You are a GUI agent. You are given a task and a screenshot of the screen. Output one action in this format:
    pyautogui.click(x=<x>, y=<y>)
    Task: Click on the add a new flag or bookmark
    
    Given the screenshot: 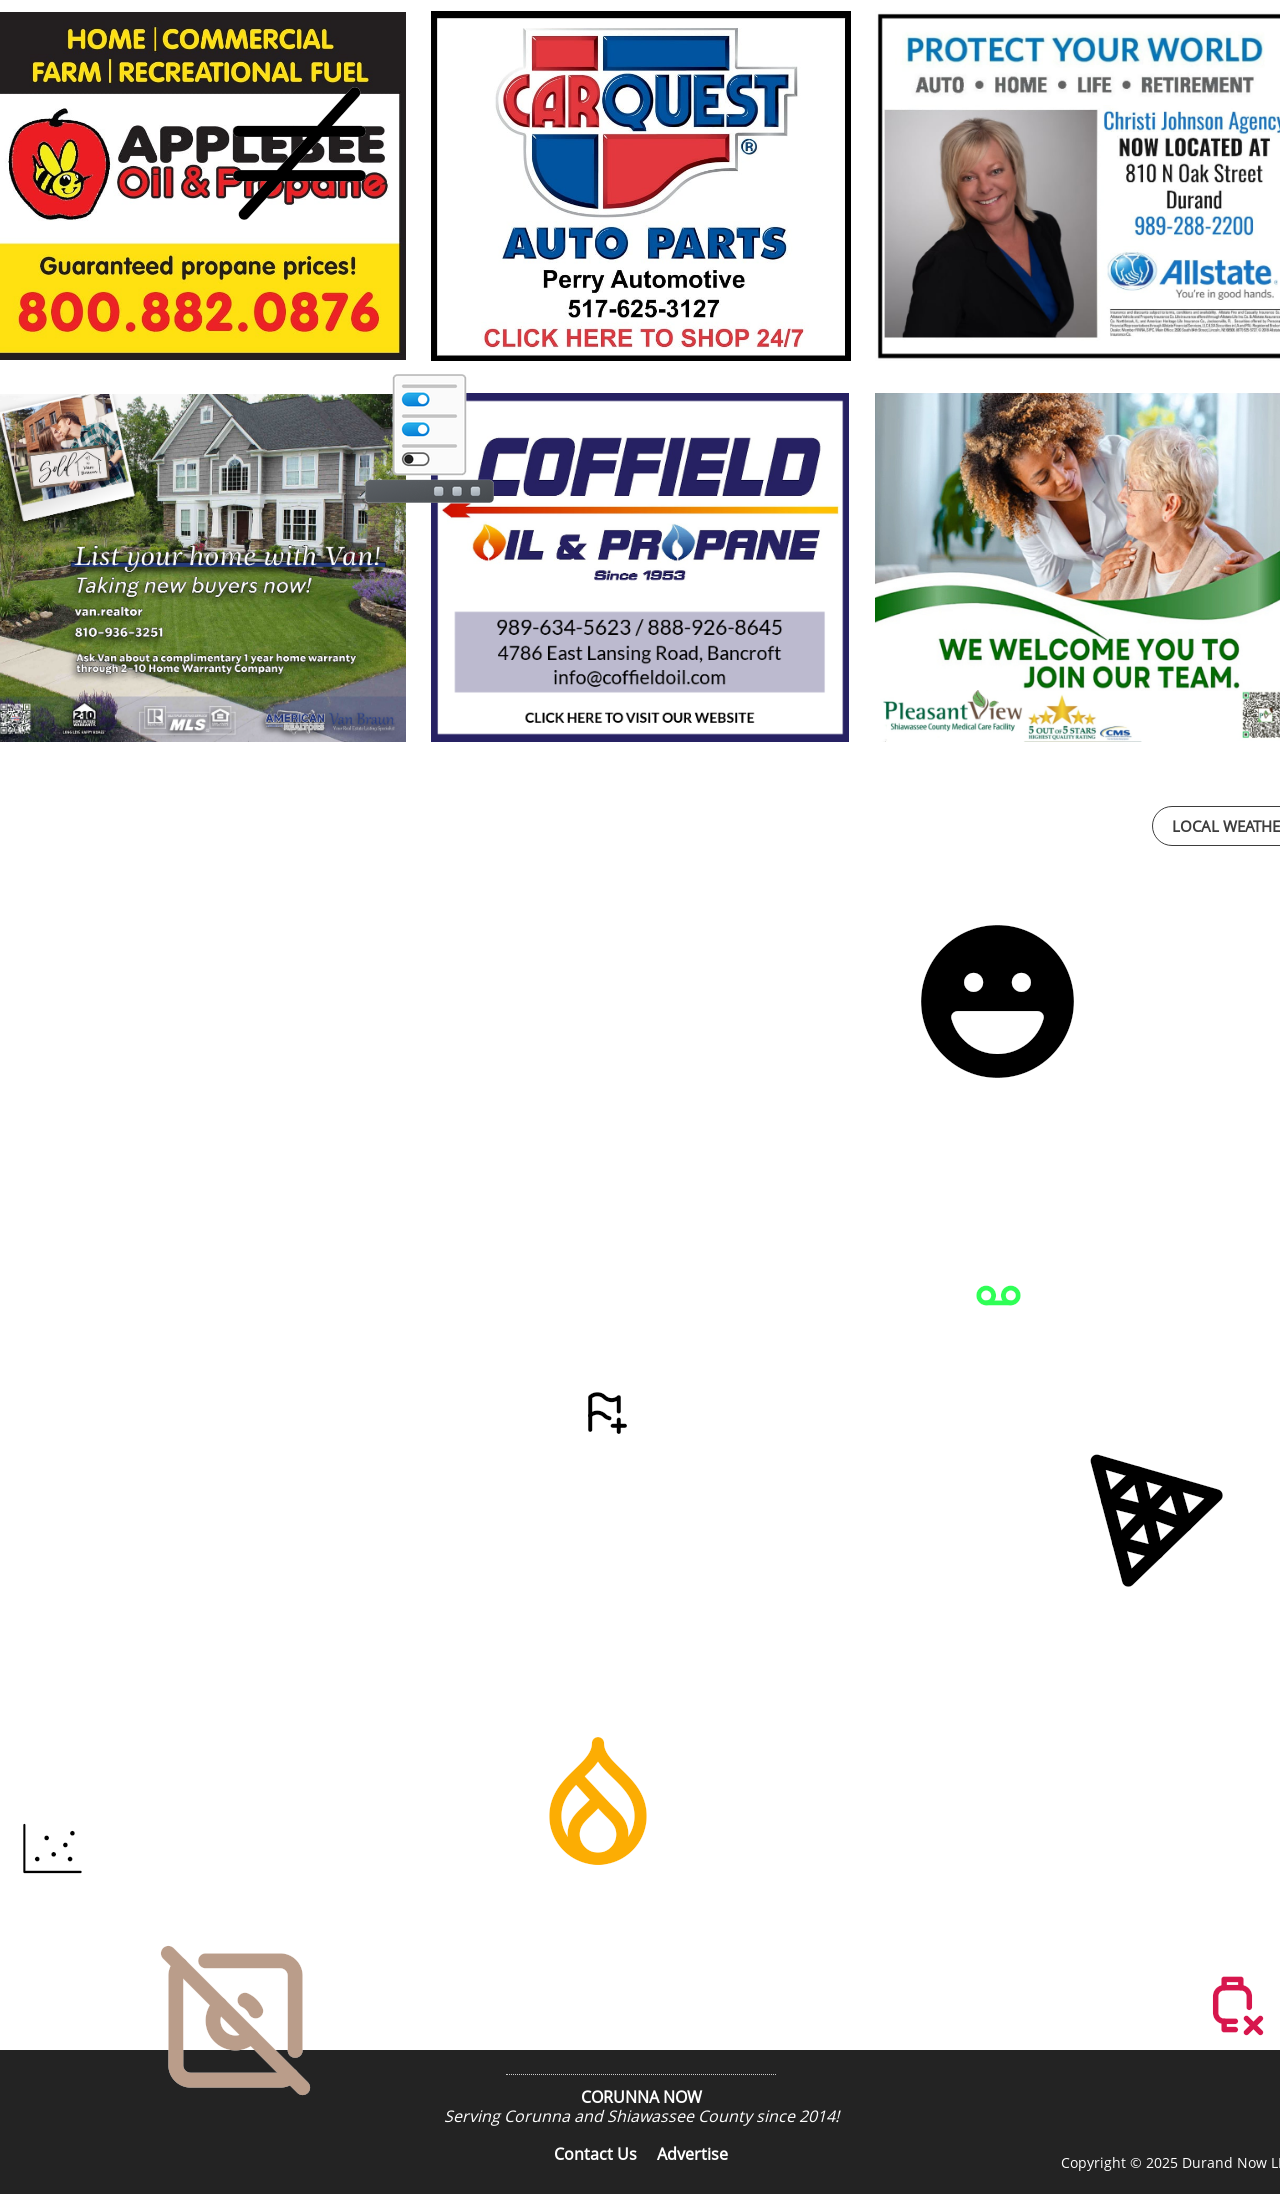 What is the action you would take?
    pyautogui.click(x=604, y=1411)
    